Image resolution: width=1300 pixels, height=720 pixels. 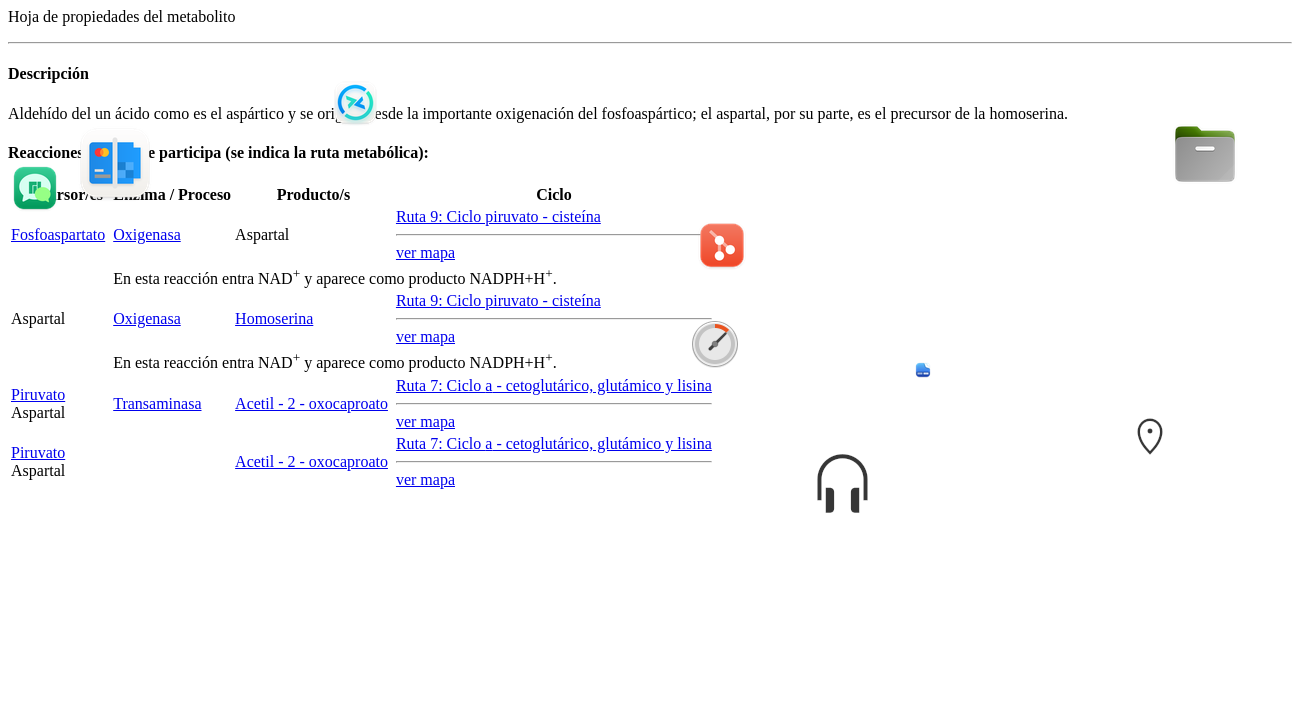 I want to click on configure git version control settings, so click(x=722, y=246).